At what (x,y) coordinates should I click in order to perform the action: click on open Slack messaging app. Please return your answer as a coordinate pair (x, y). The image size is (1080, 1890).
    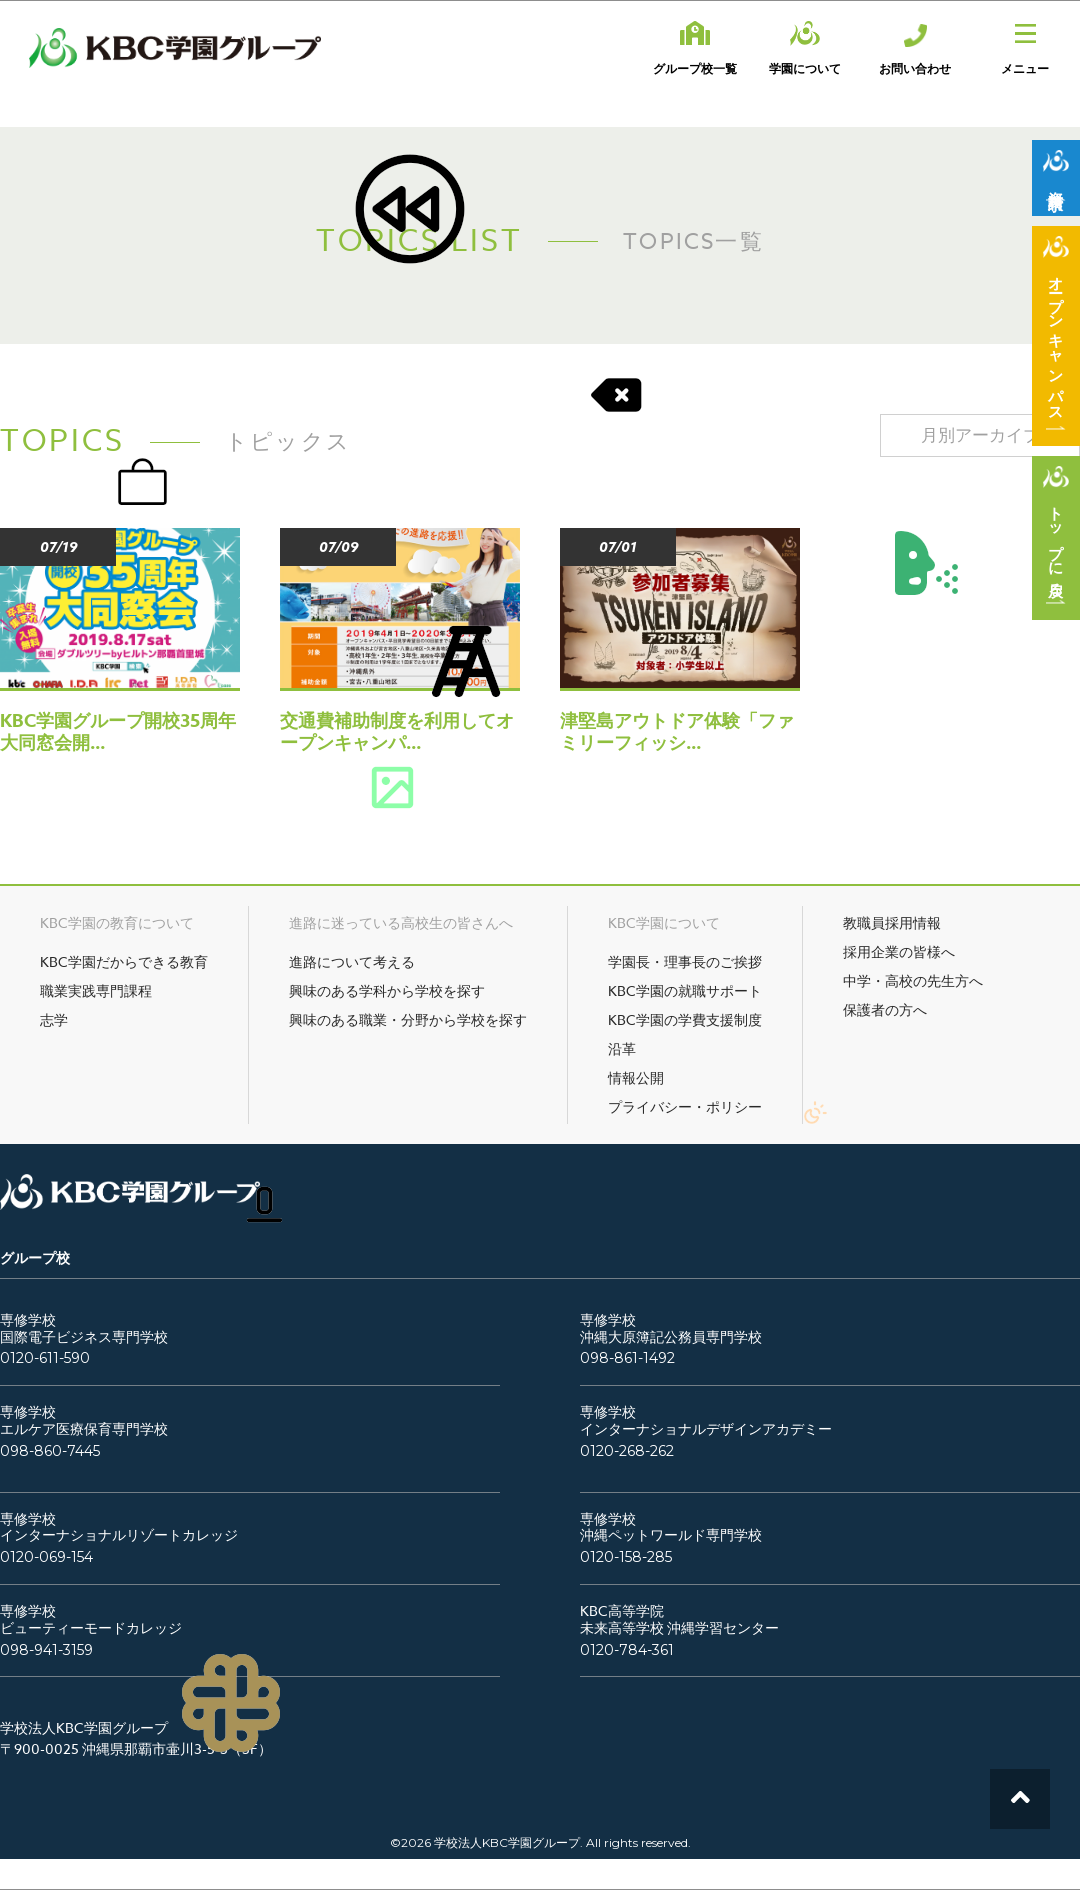
    Looking at the image, I should click on (231, 1703).